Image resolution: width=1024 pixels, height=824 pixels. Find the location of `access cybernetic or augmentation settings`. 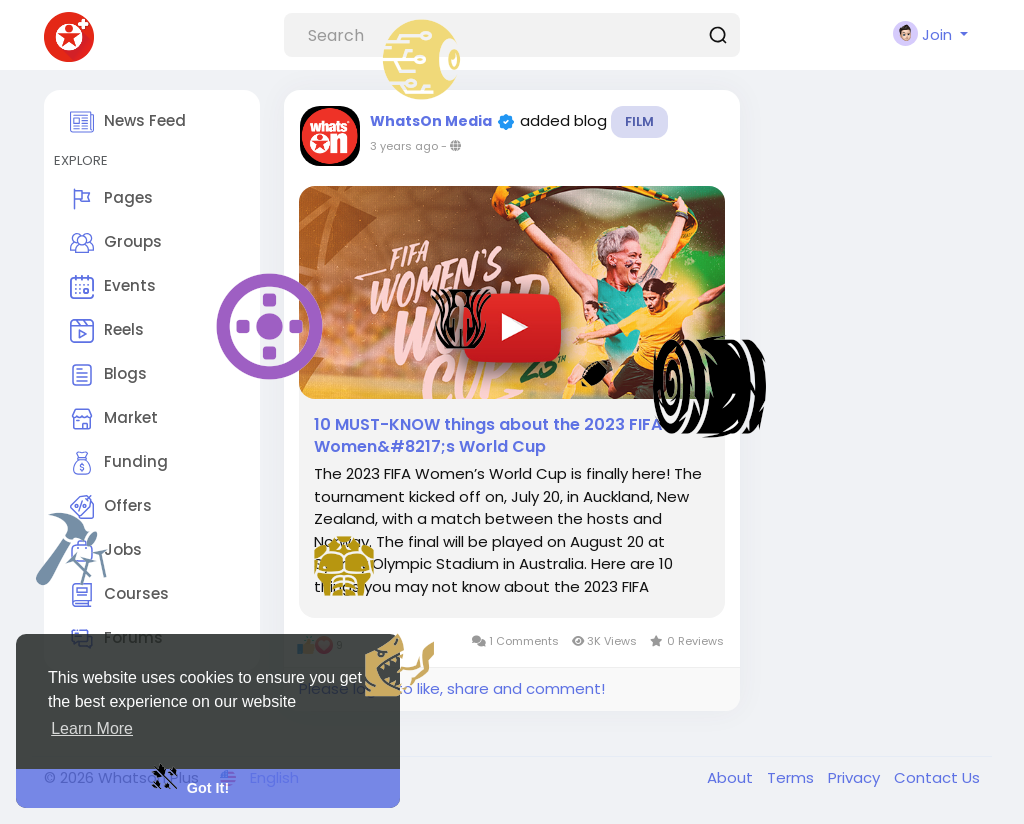

access cybernetic or augmentation settings is located at coordinates (421, 59).